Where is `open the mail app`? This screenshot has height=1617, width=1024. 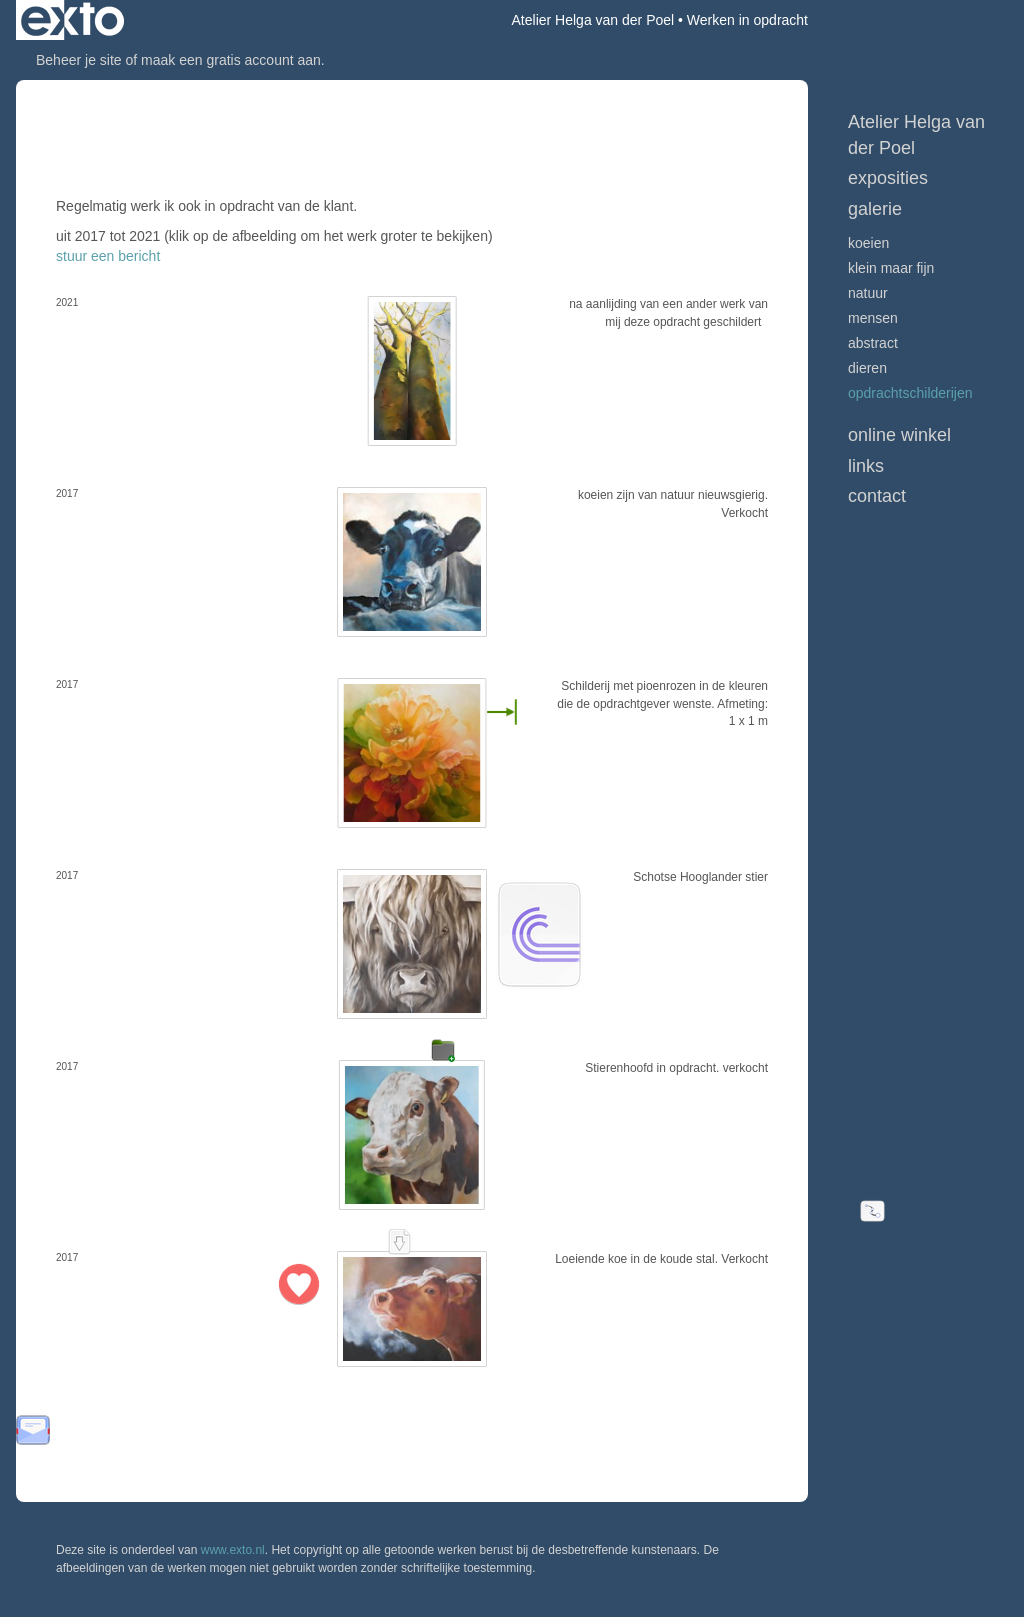
open the mail app is located at coordinates (33, 1430).